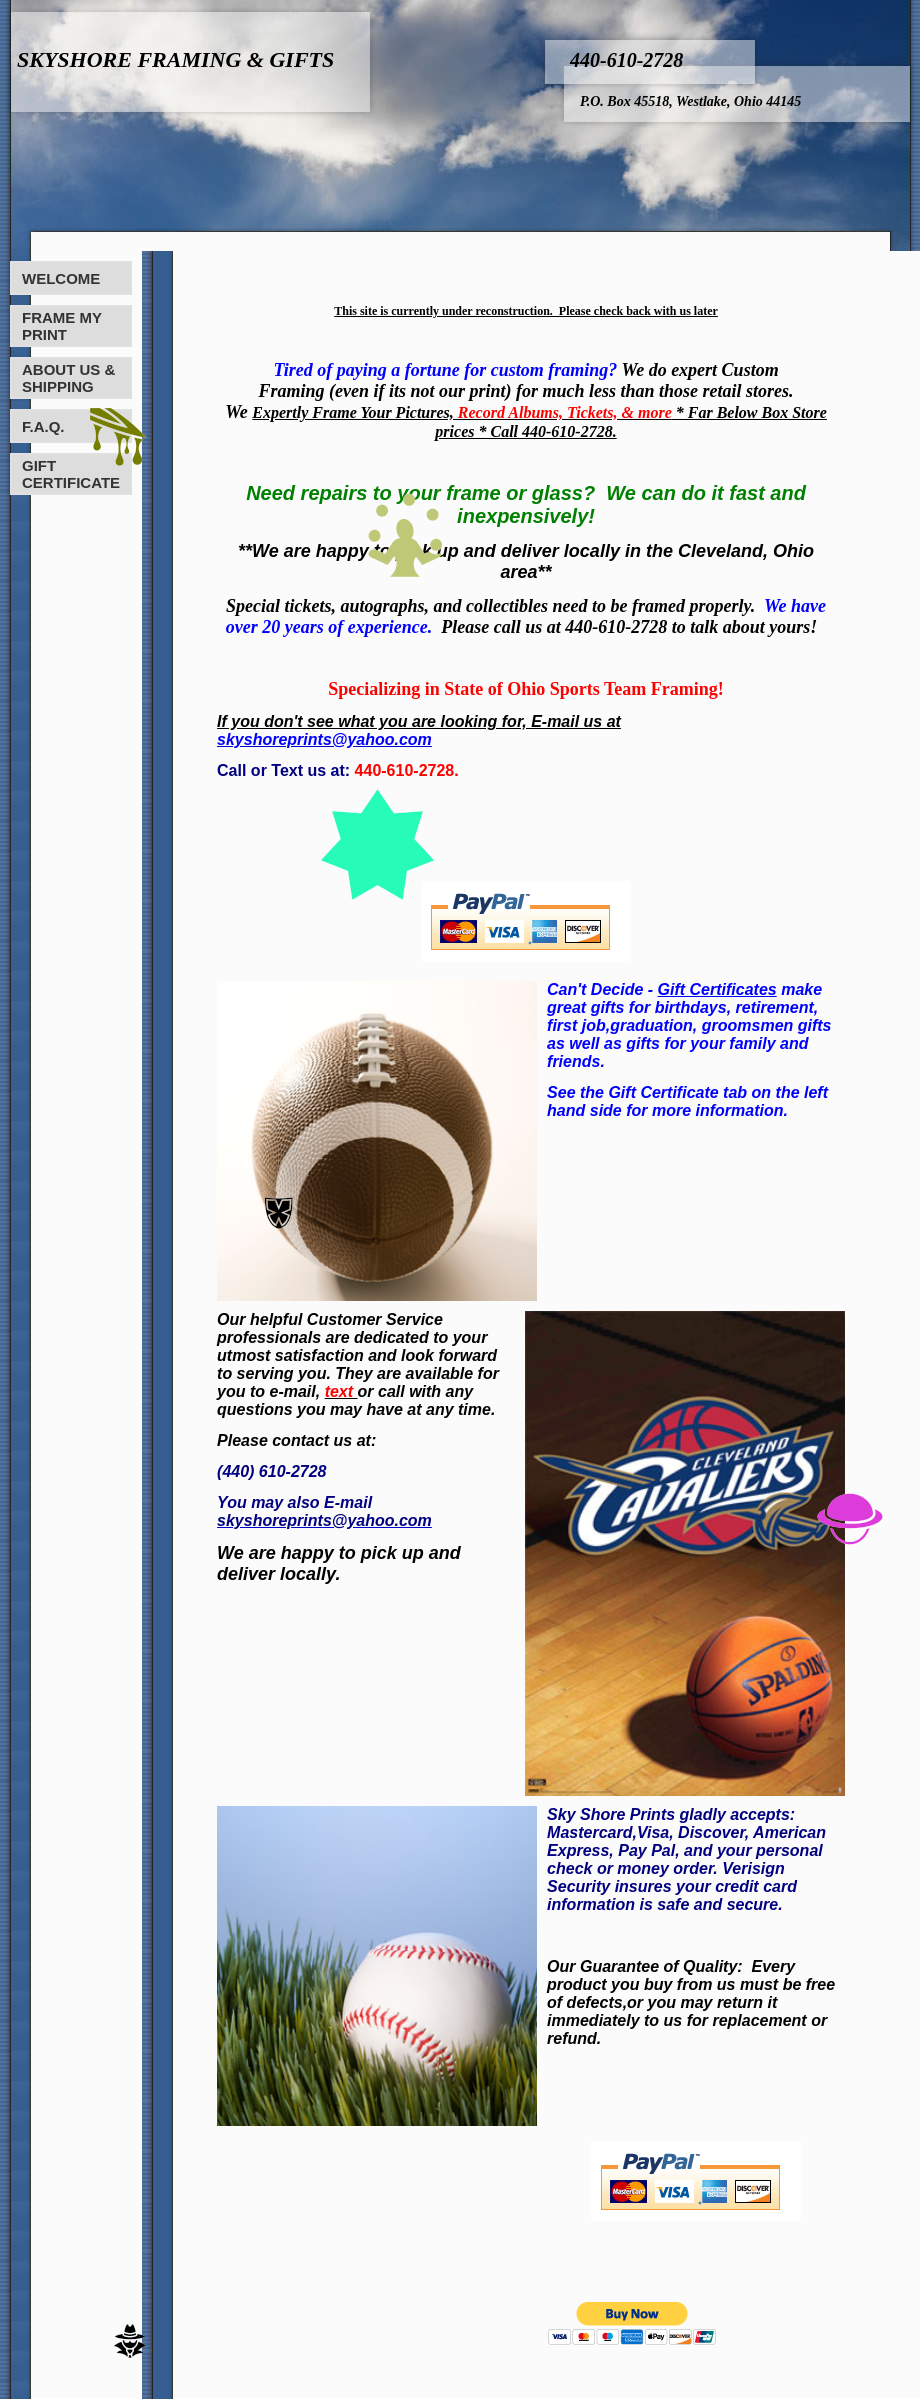 The height and width of the screenshot is (2399, 920). I want to click on select military or soldier class, so click(850, 1520).